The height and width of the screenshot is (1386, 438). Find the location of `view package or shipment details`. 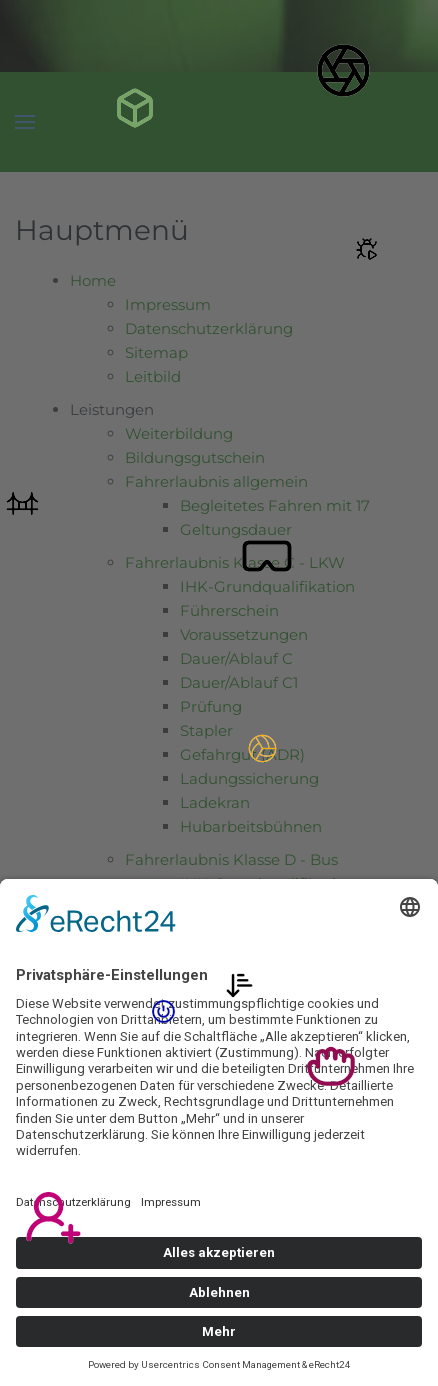

view package or shipment details is located at coordinates (135, 108).